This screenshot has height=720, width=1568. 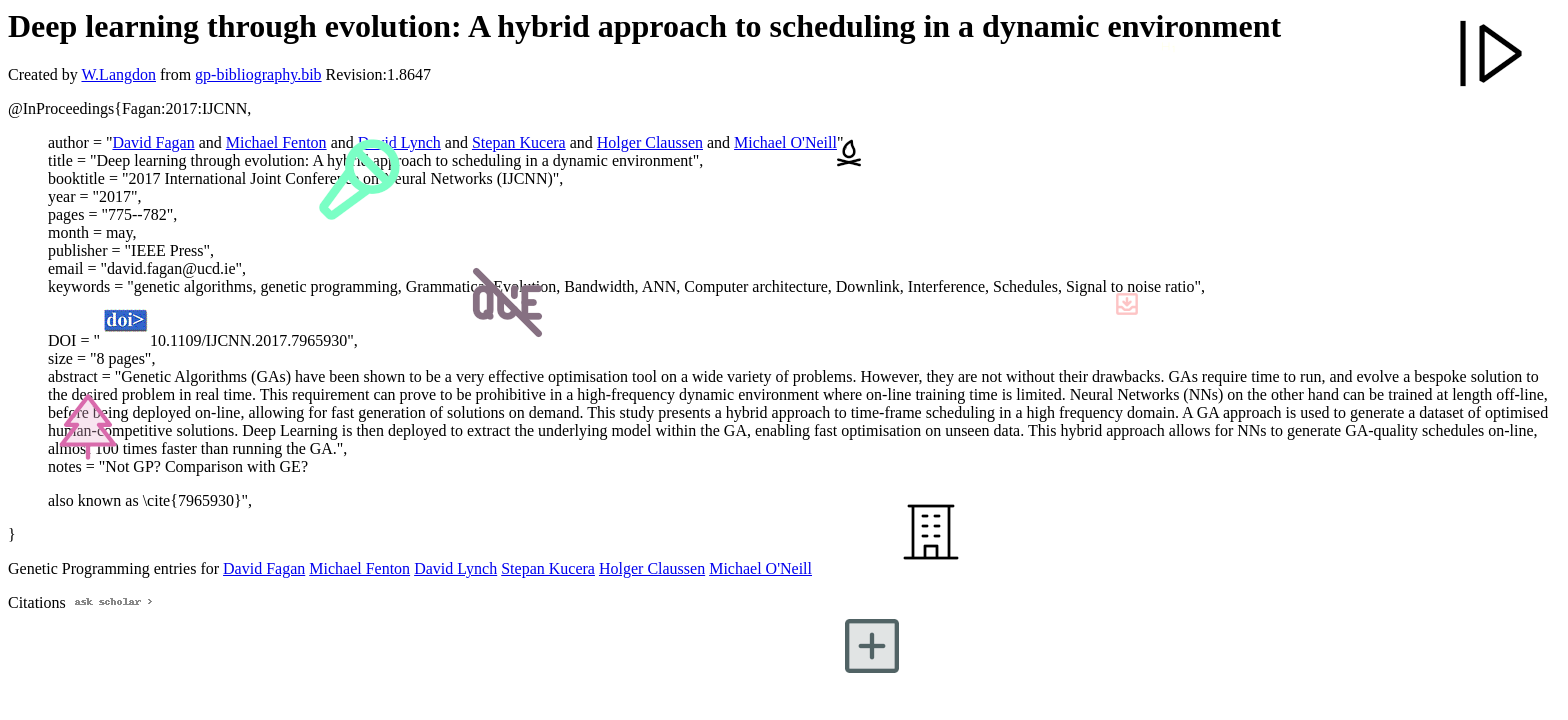 I want to click on download file to inbox or tray, so click(x=1127, y=304).